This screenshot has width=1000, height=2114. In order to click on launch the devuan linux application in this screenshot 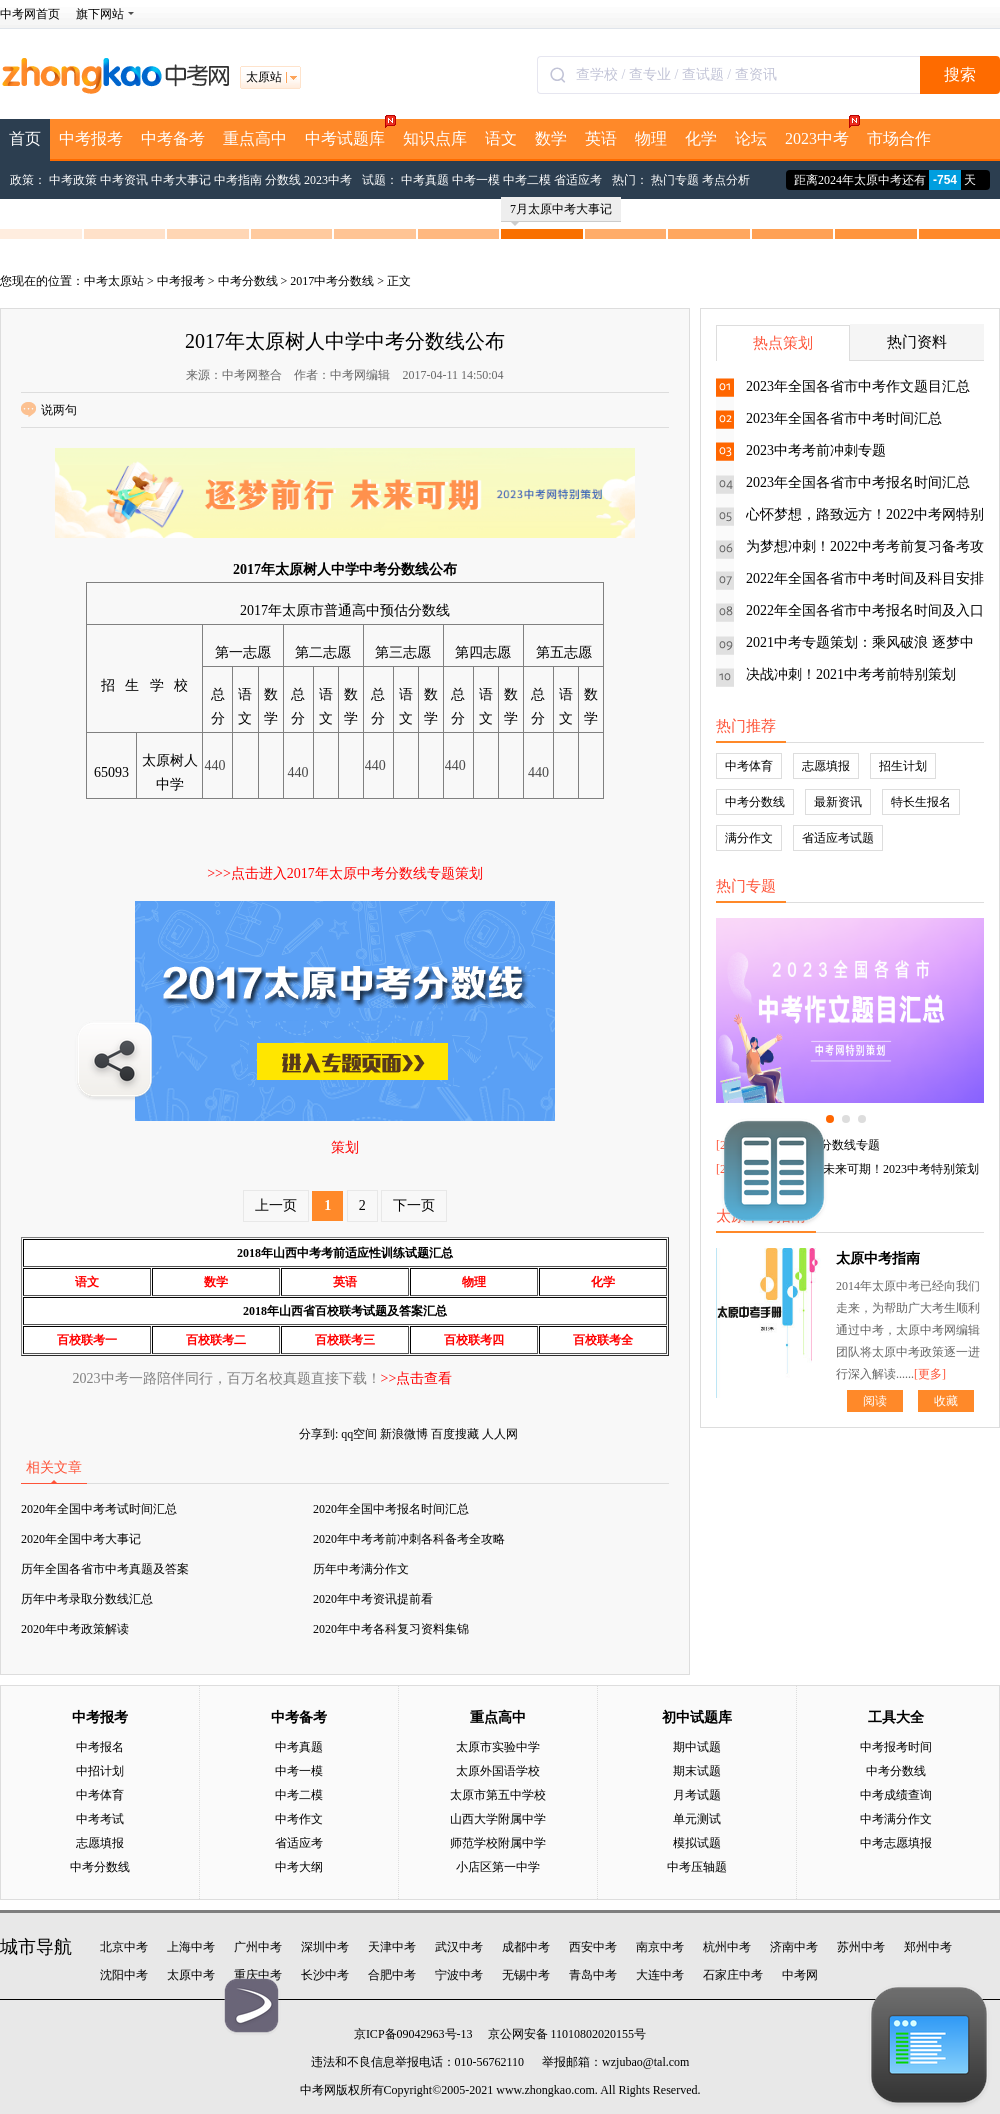, I will do `click(251, 2005)`.